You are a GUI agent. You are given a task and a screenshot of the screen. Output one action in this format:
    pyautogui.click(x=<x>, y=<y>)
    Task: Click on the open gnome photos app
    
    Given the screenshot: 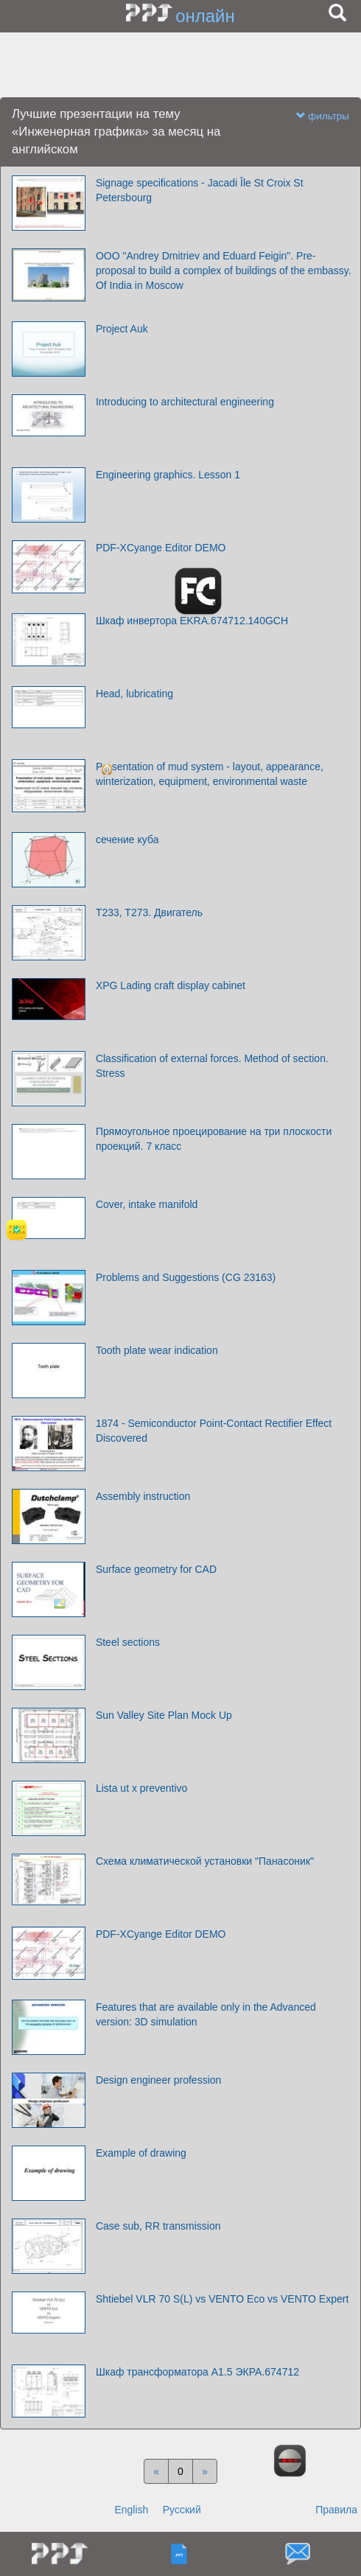 What is the action you would take?
    pyautogui.click(x=60, y=1604)
    